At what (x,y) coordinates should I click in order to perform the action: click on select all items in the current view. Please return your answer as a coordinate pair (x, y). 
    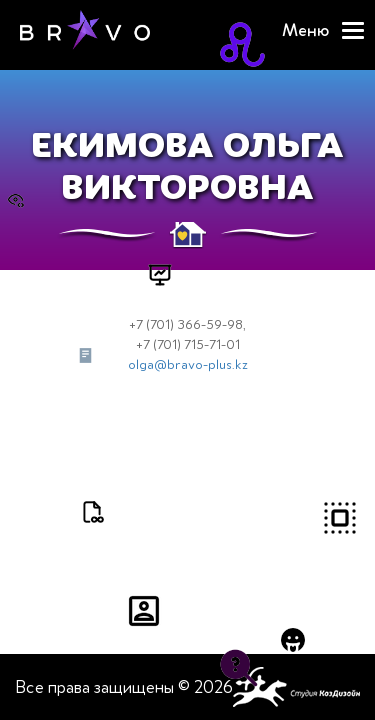
    Looking at the image, I should click on (340, 518).